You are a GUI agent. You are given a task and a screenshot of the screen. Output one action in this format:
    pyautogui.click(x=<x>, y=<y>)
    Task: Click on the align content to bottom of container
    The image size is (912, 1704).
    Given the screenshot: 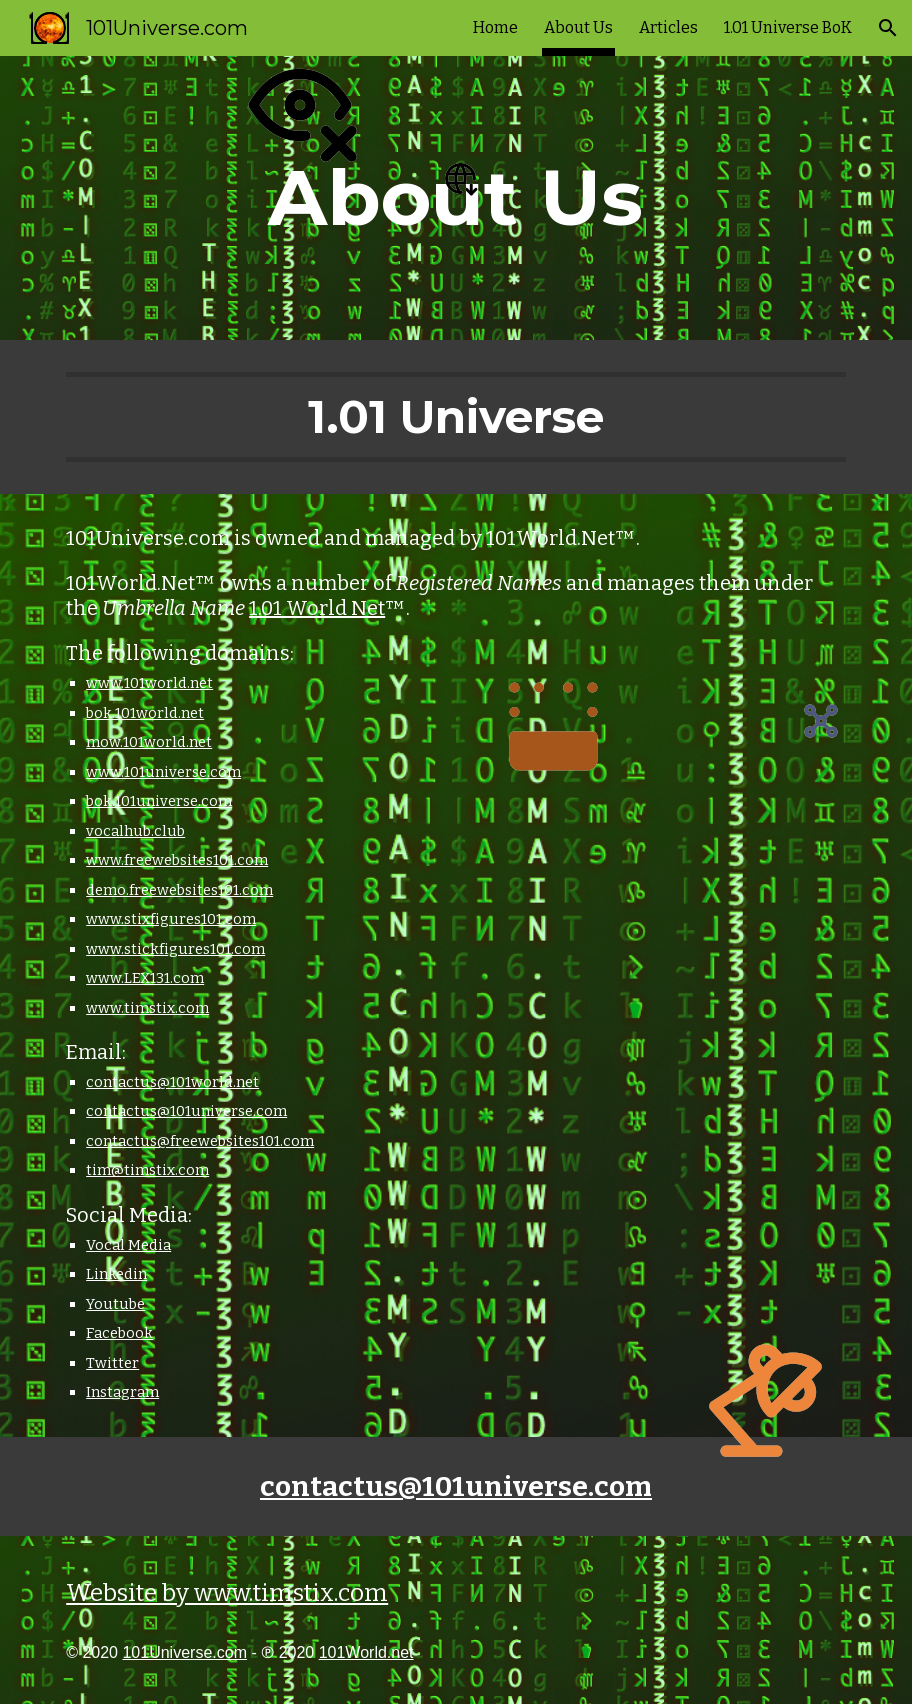 What is the action you would take?
    pyautogui.click(x=553, y=726)
    